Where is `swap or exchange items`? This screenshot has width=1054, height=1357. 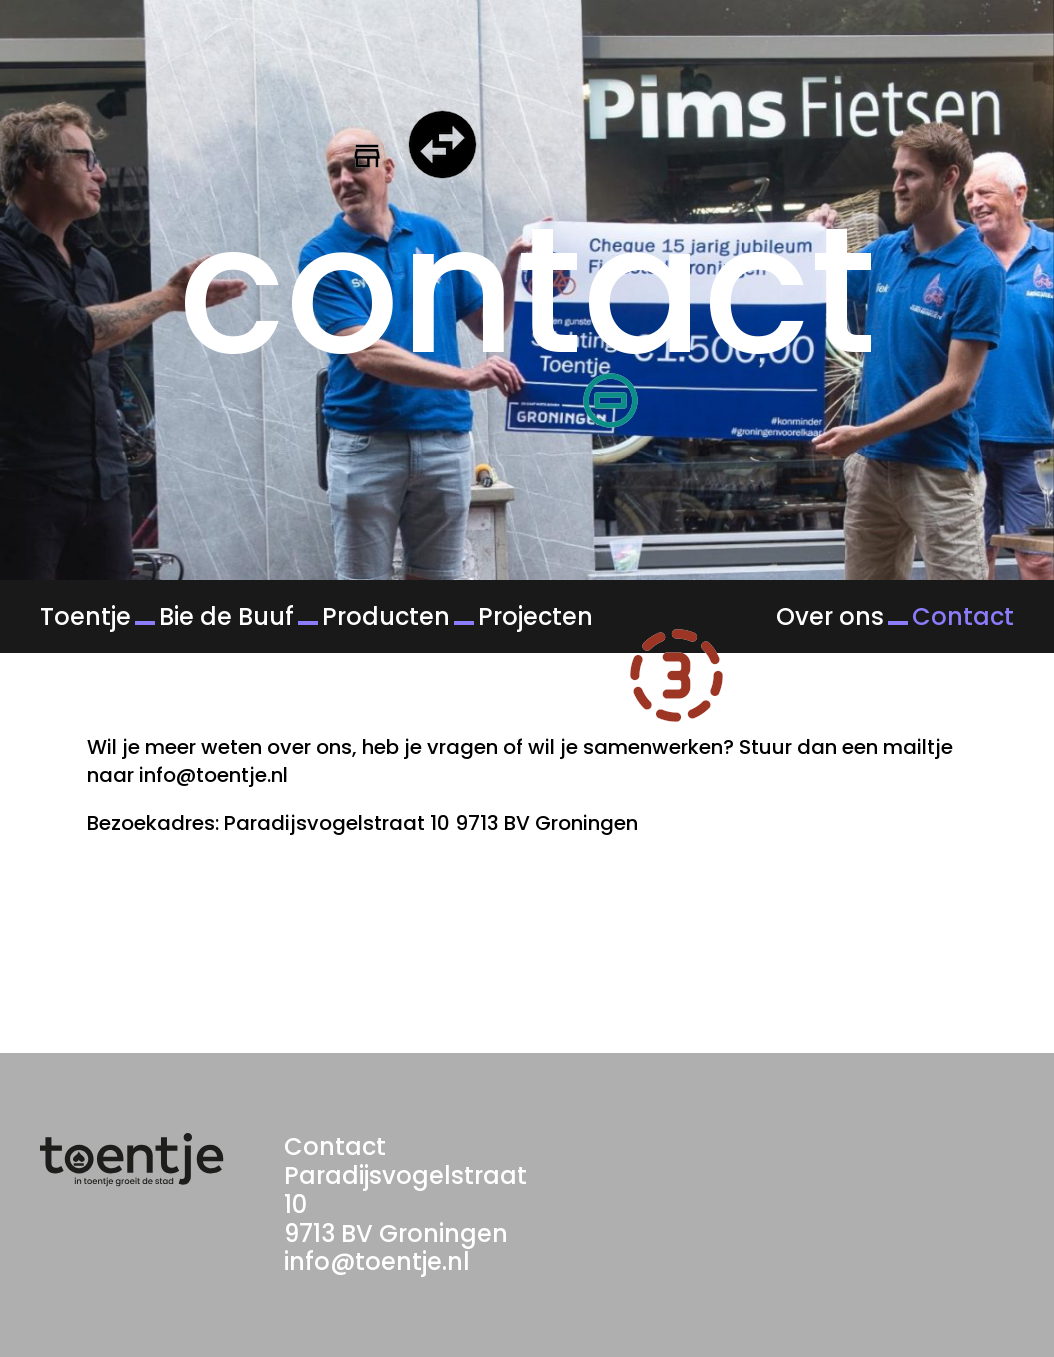
swap or exchange items is located at coordinates (442, 144).